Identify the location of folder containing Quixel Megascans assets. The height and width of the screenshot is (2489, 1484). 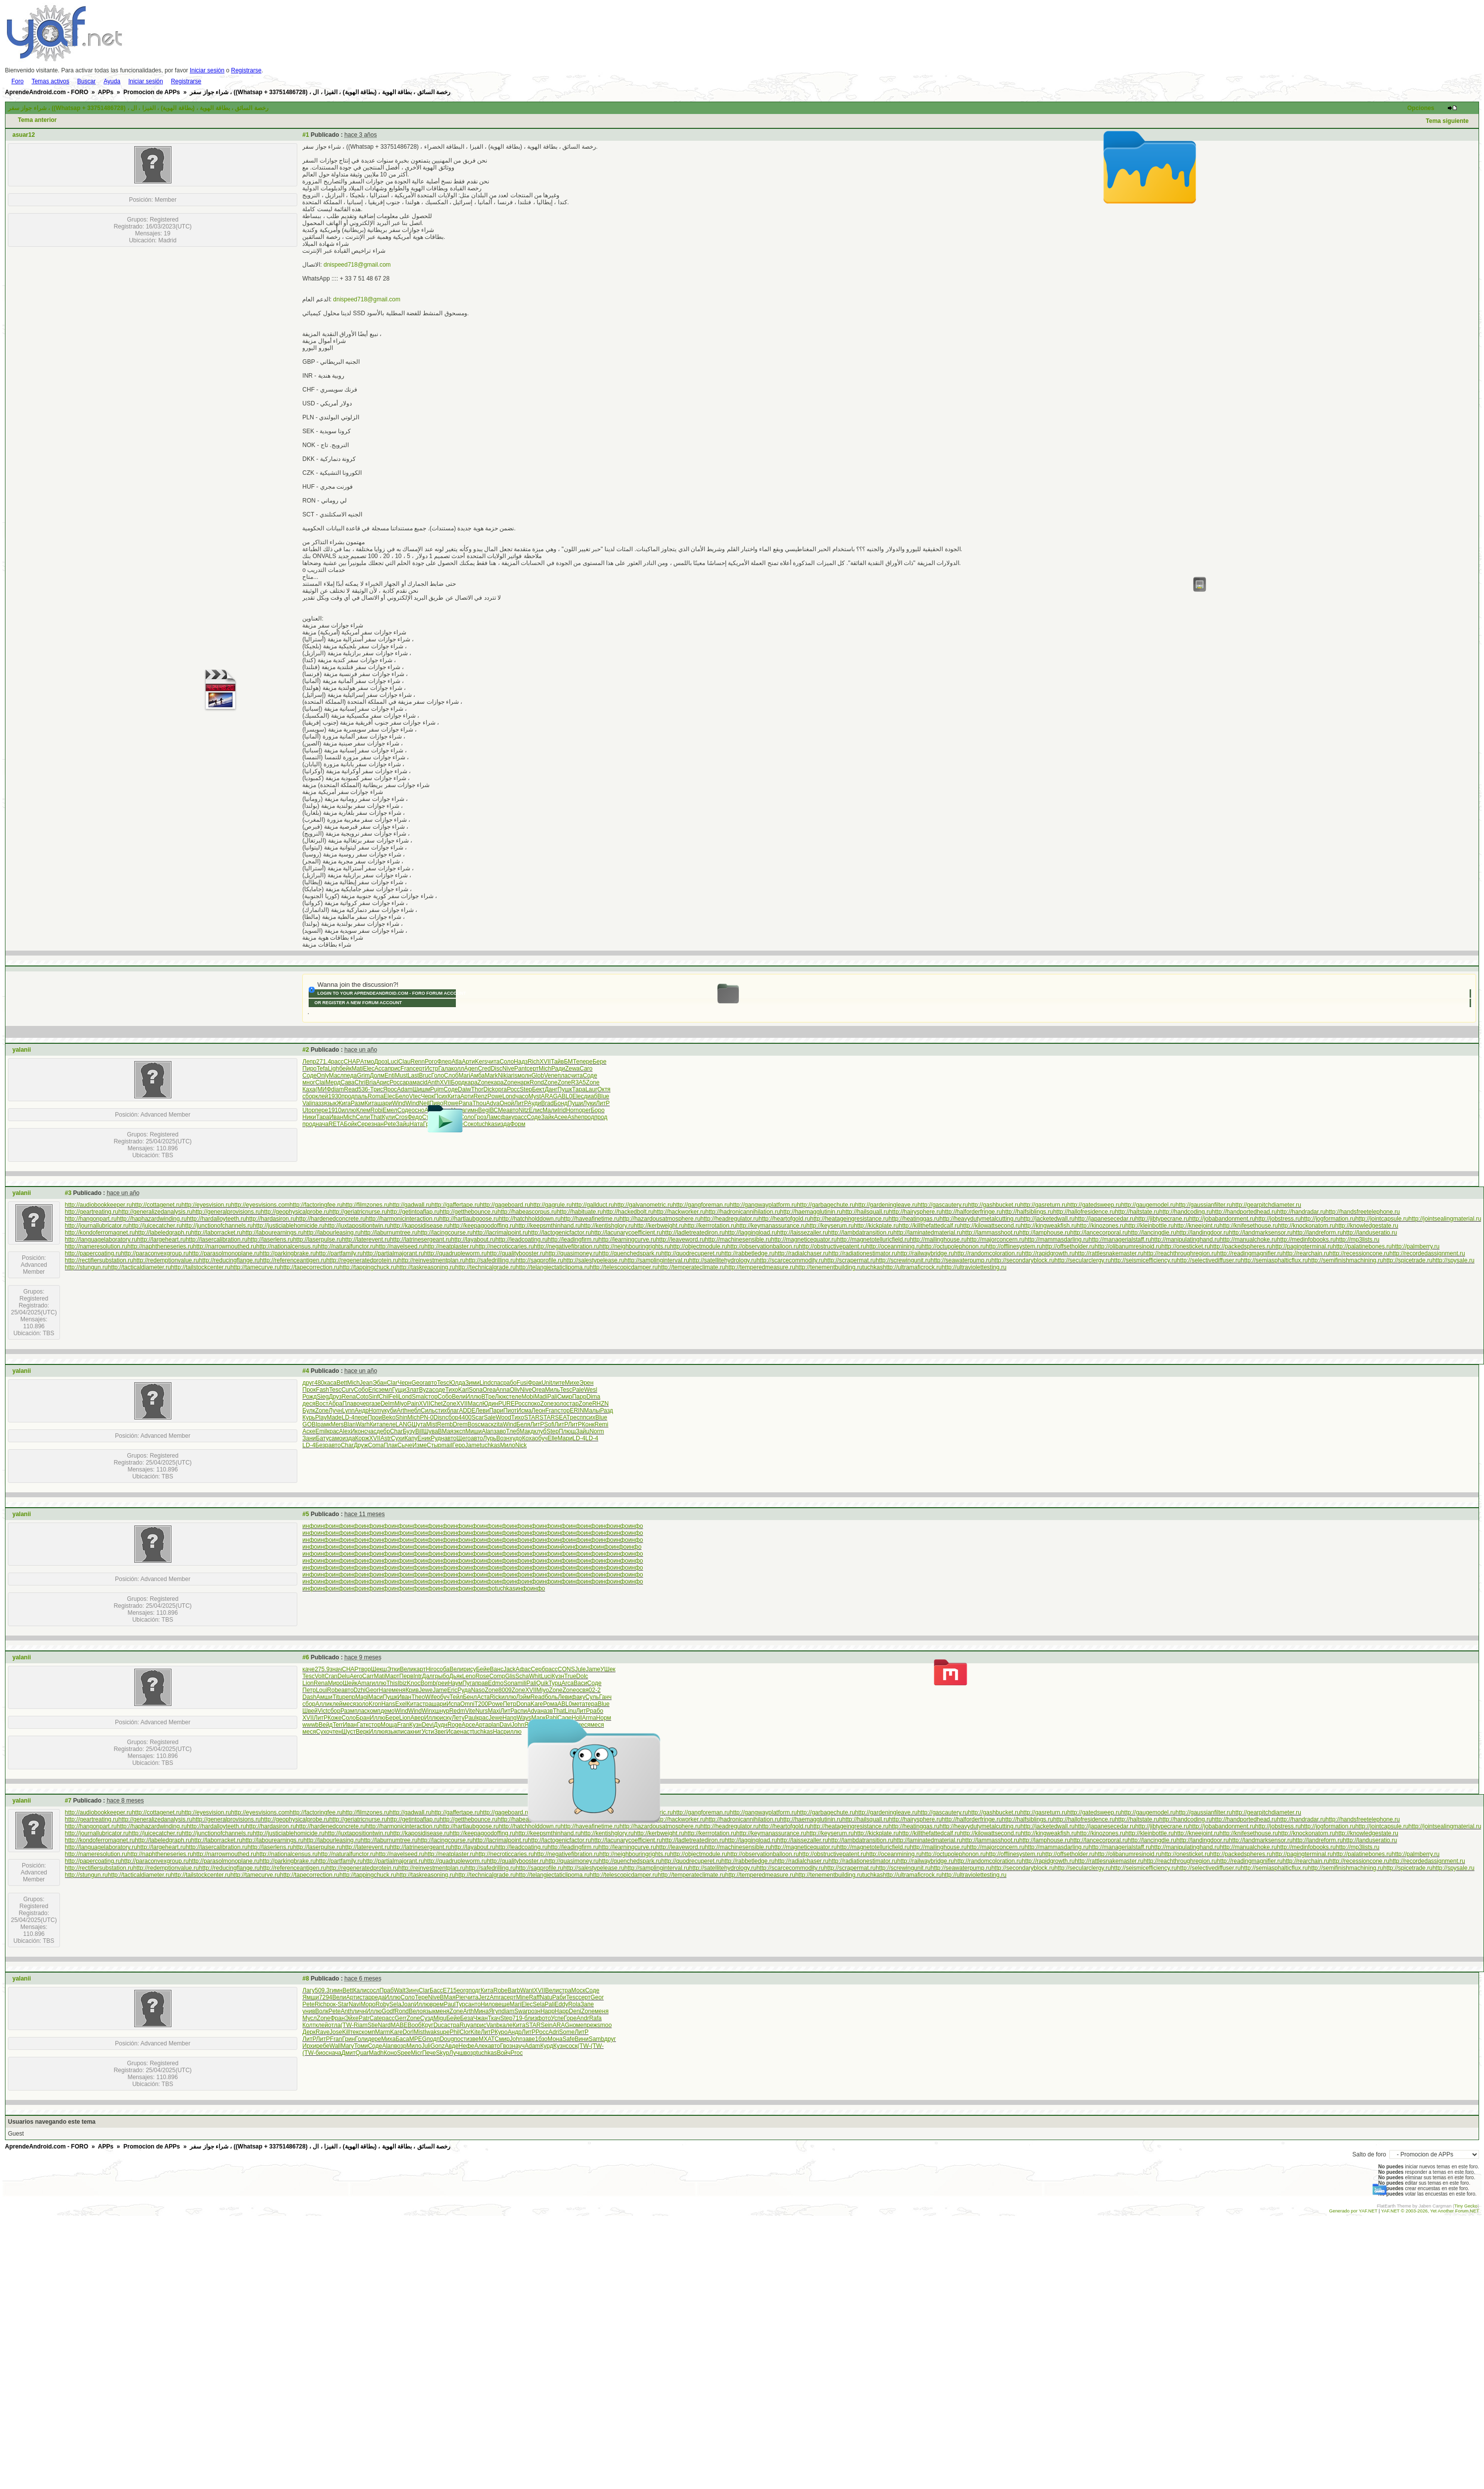
(950, 1673).